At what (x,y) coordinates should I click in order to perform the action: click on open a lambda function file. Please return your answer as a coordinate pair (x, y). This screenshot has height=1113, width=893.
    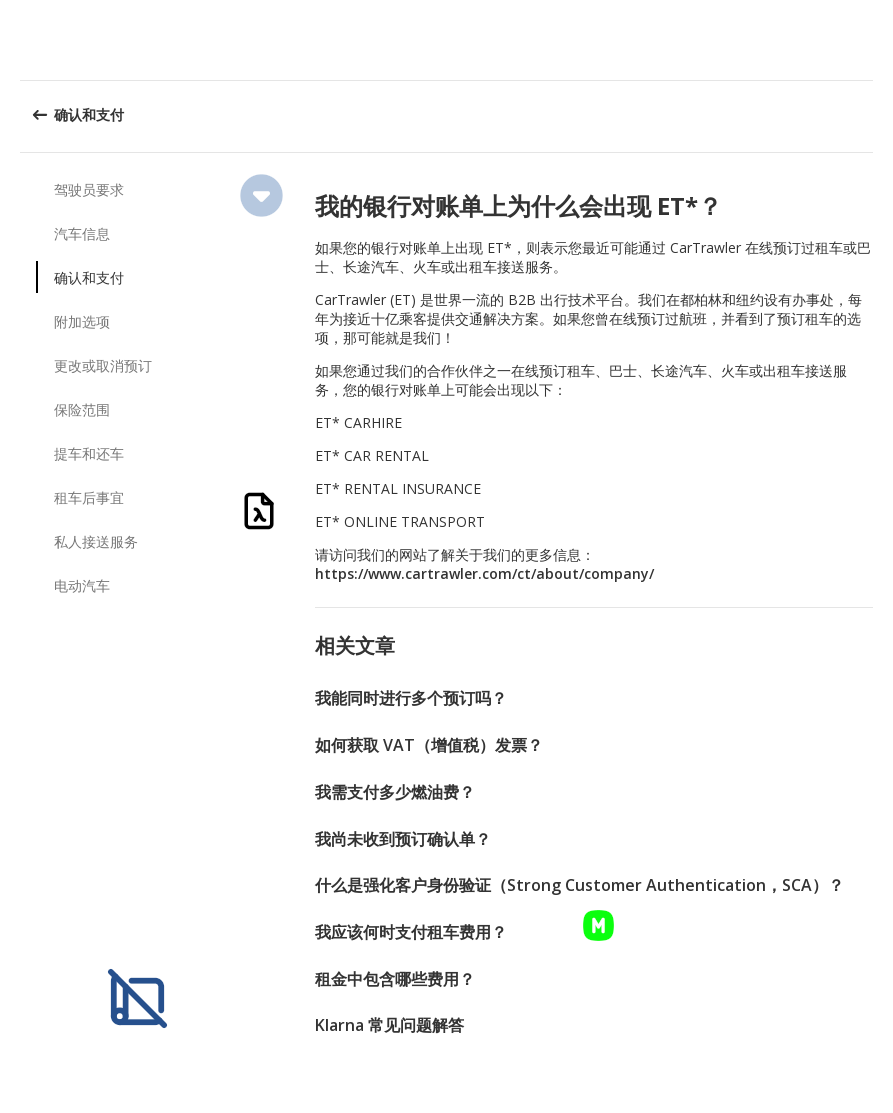
    Looking at the image, I should click on (259, 511).